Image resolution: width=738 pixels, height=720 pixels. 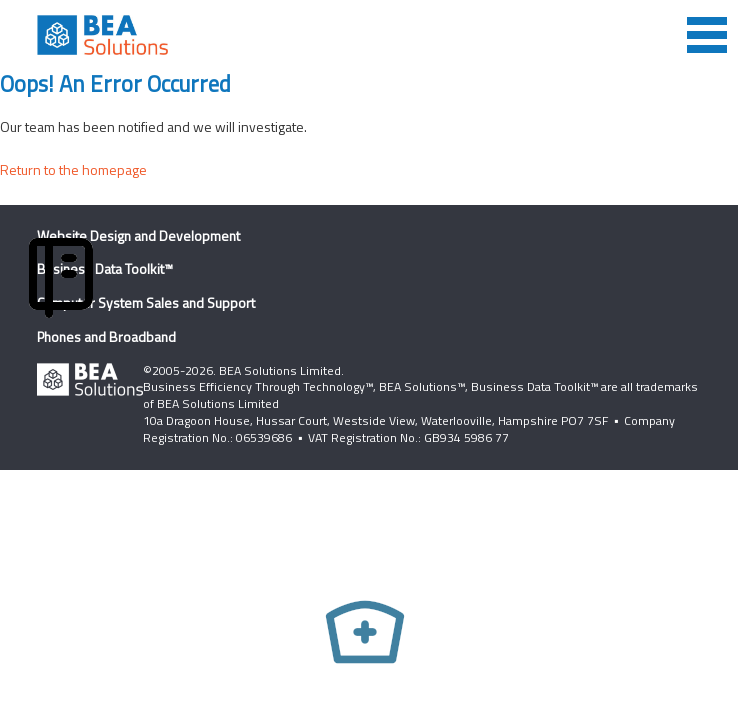 I want to click on access nursing or healthcare services, so click(x=365, y=632).